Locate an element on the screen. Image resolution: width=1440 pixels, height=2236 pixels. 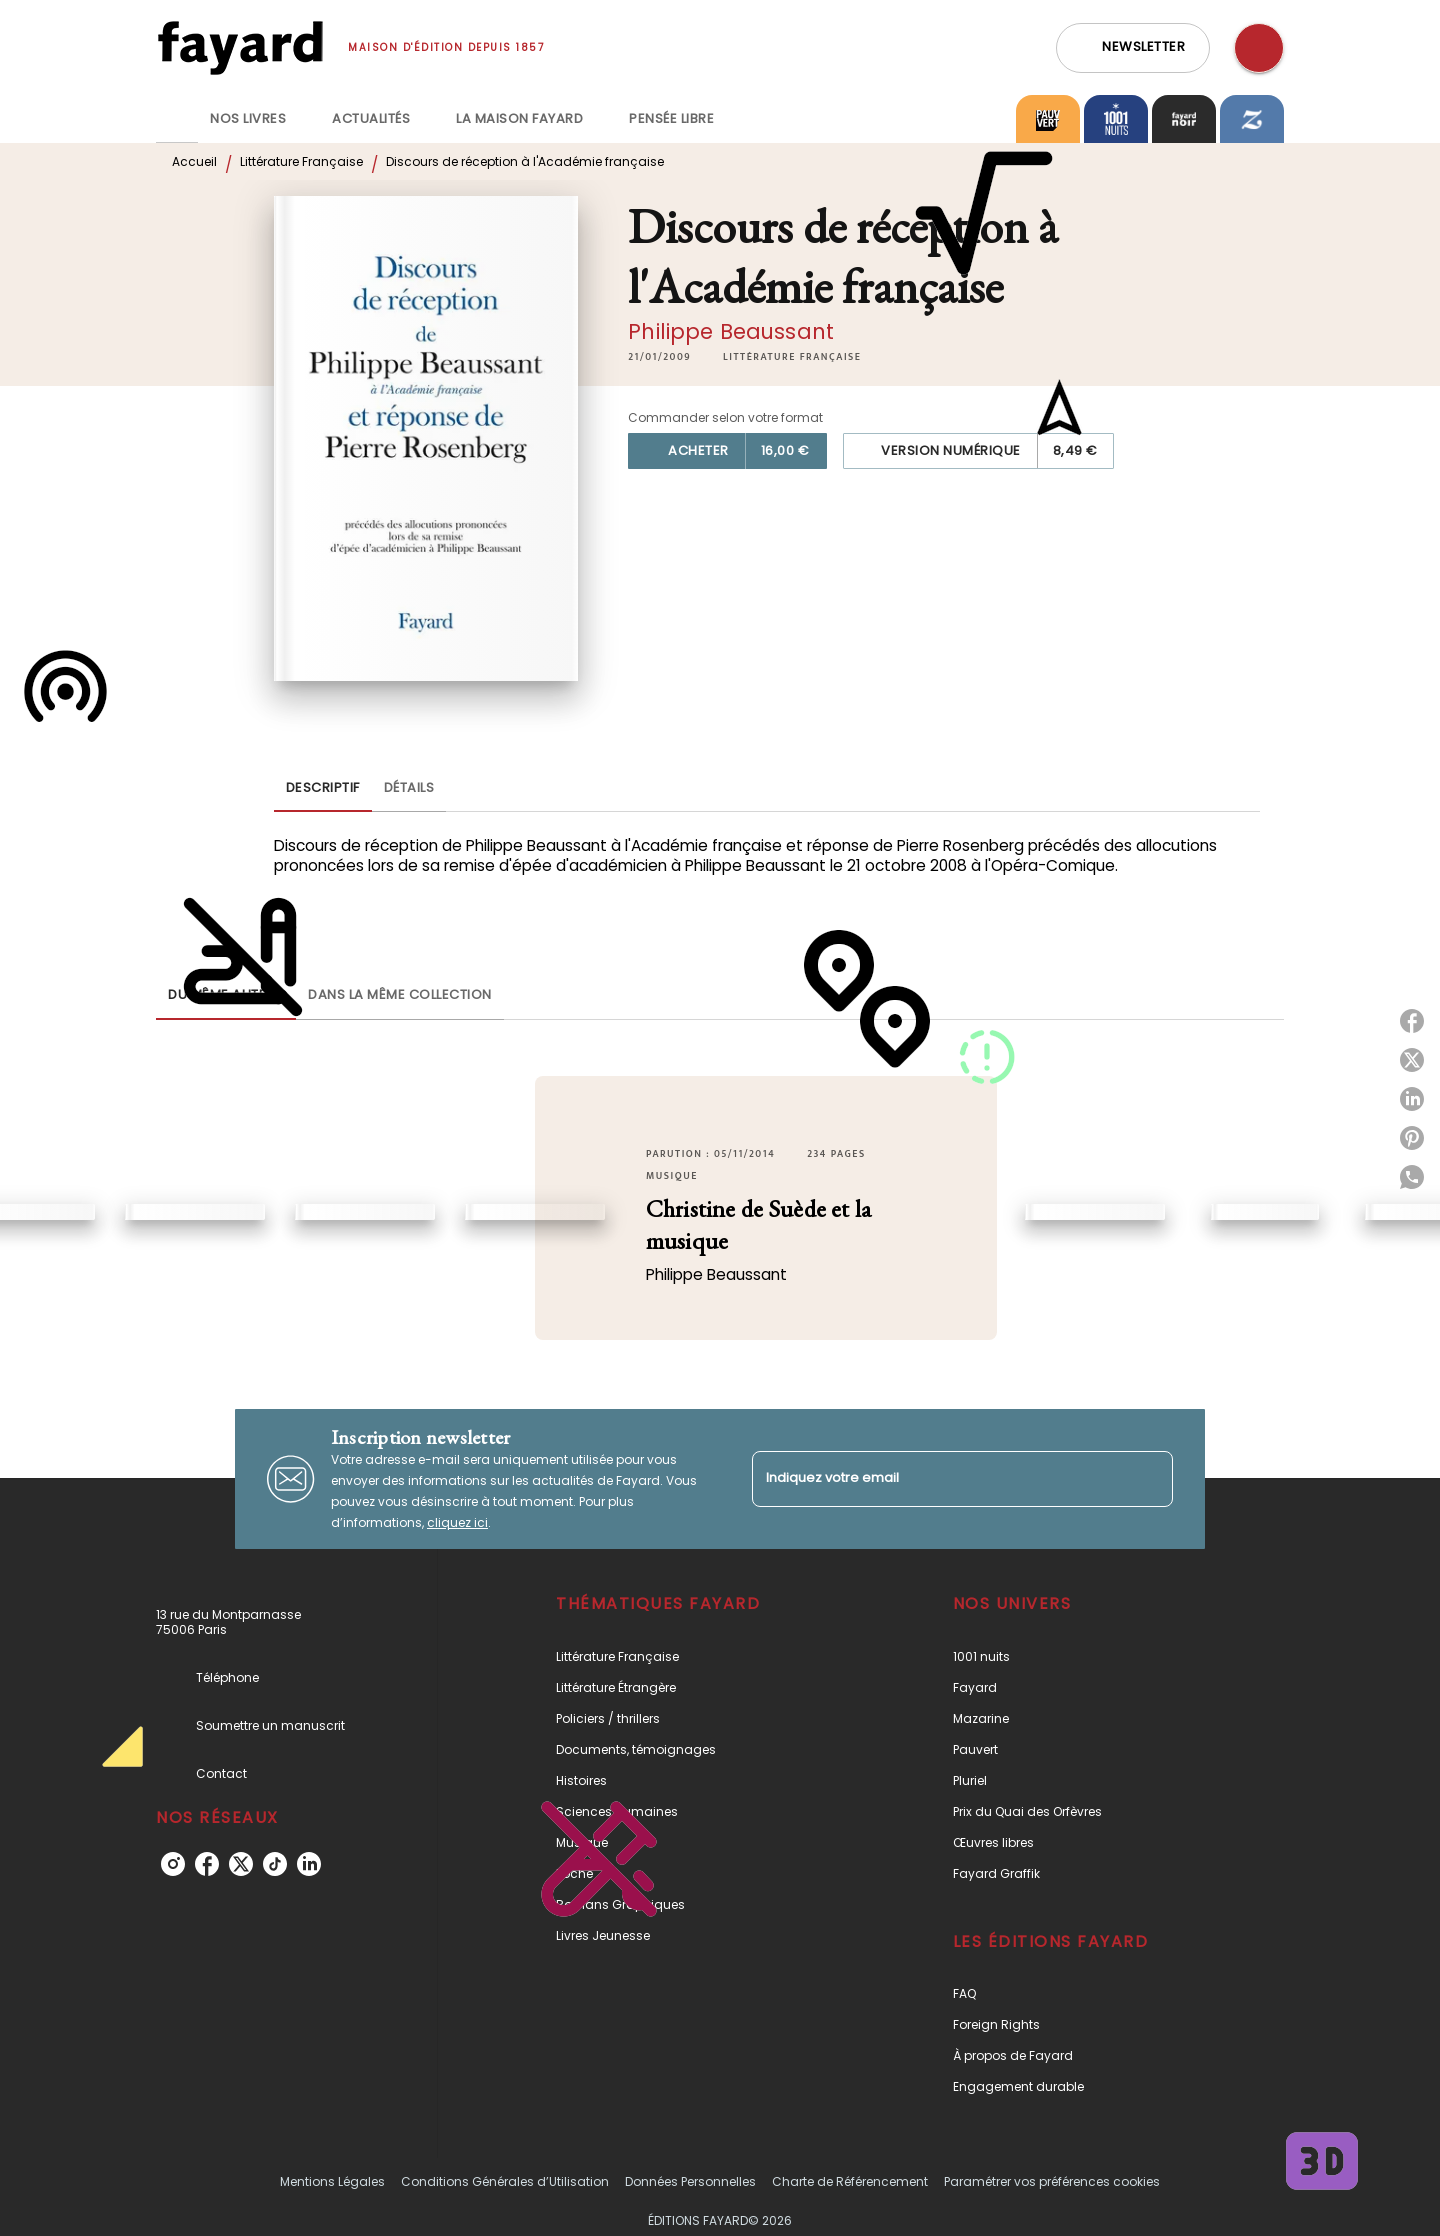
resize element by dragging corner is located at coordinates (125, 1749).